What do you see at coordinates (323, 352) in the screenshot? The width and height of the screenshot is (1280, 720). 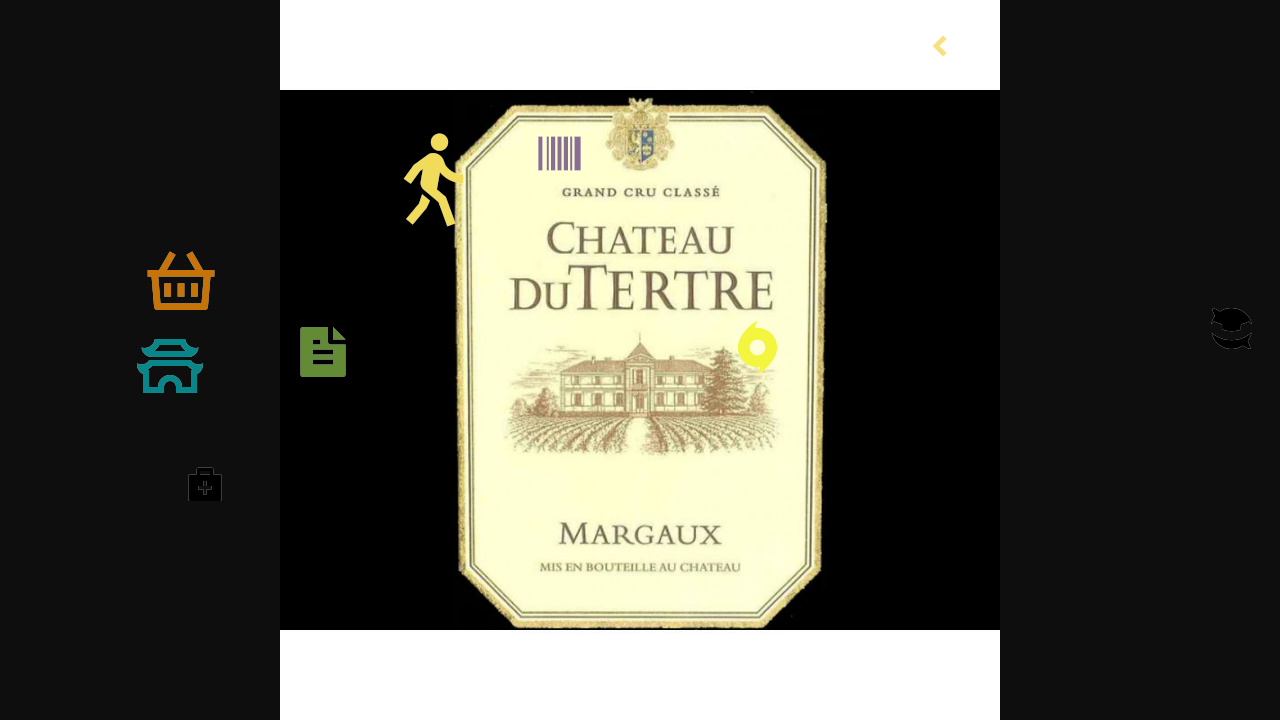 I see `view document details` at bounding box center [323, 352].